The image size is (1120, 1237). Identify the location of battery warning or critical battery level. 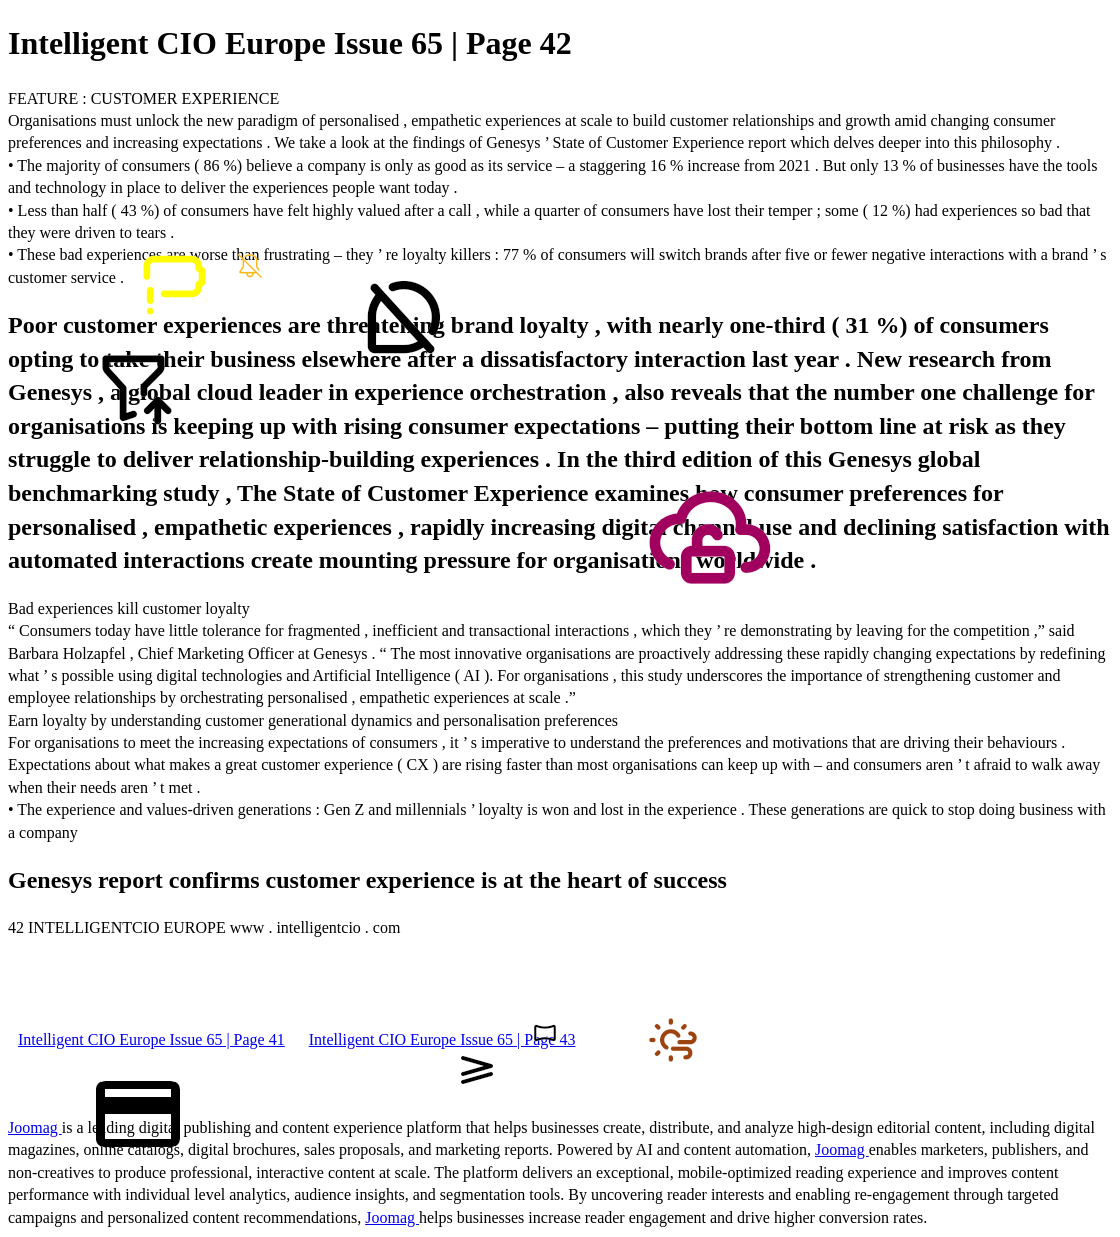
(174, 276).